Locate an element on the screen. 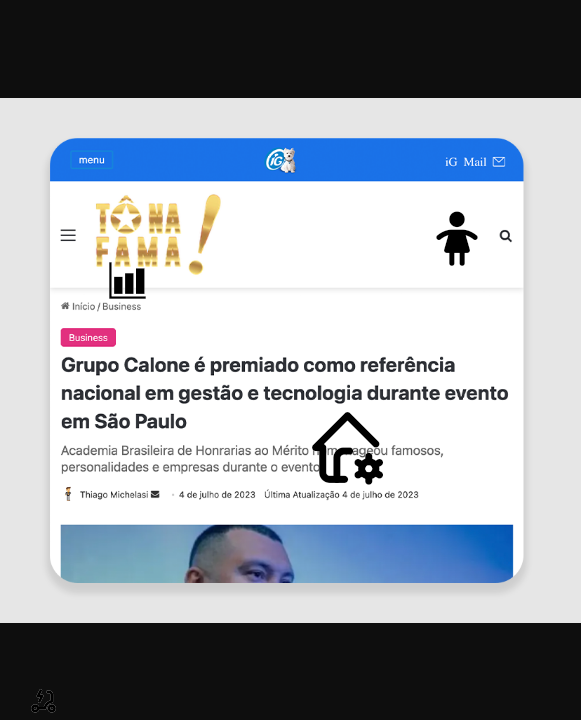 The image size is (581, 720). access home settings is located at coordinates (347, 447).